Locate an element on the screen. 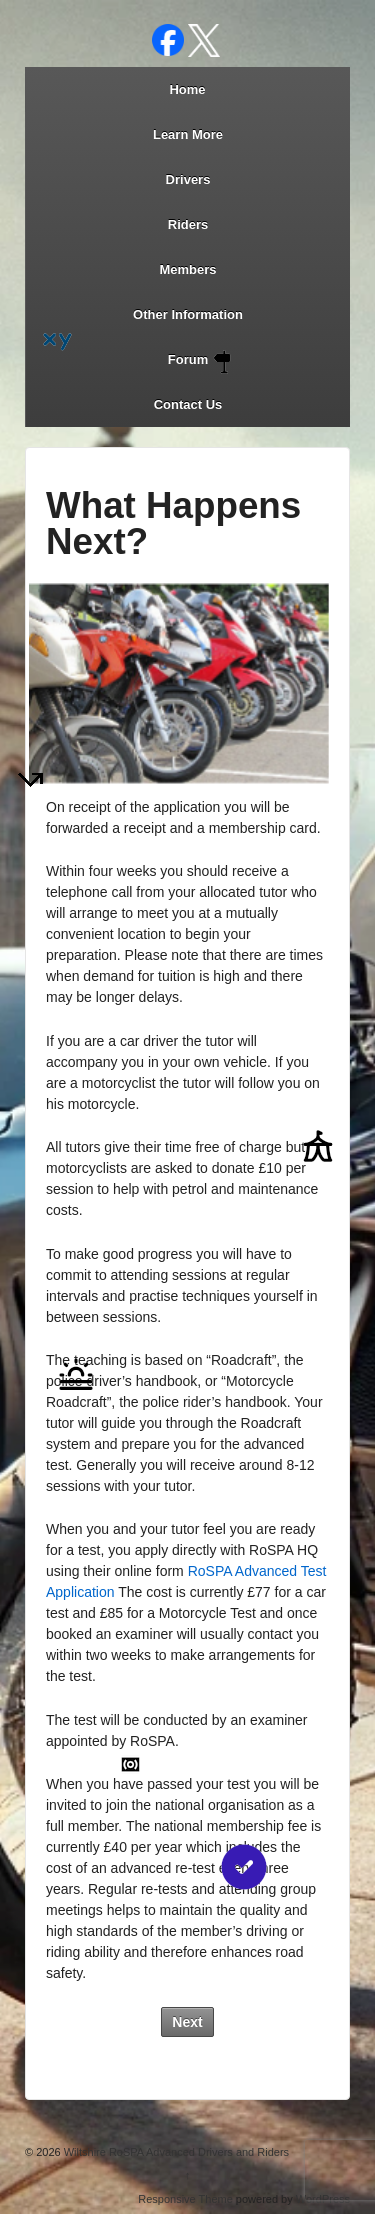  view circus or entertainment venues is located at coordinates (318, 1146).